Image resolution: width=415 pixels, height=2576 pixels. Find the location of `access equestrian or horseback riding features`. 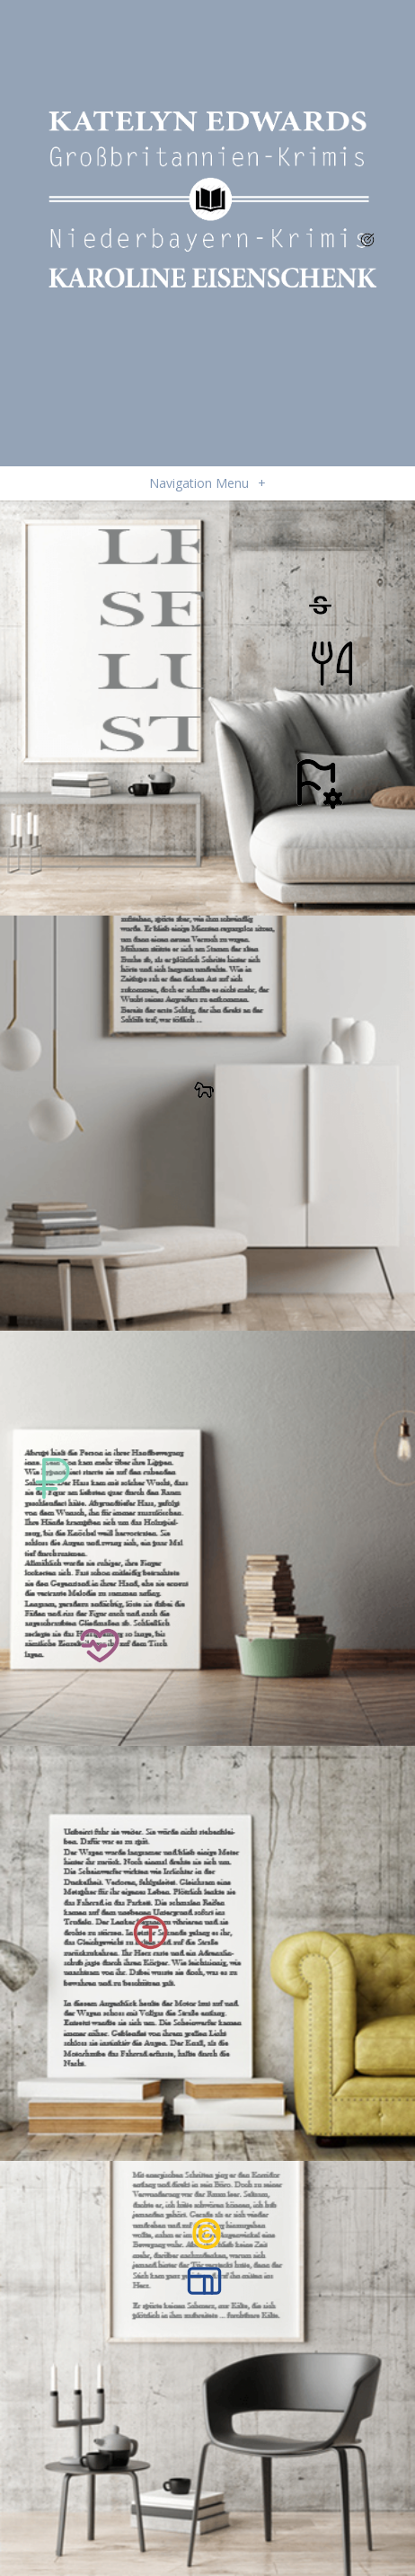

access equestrian or horseback riding features is located at coordinates (204, 1090).